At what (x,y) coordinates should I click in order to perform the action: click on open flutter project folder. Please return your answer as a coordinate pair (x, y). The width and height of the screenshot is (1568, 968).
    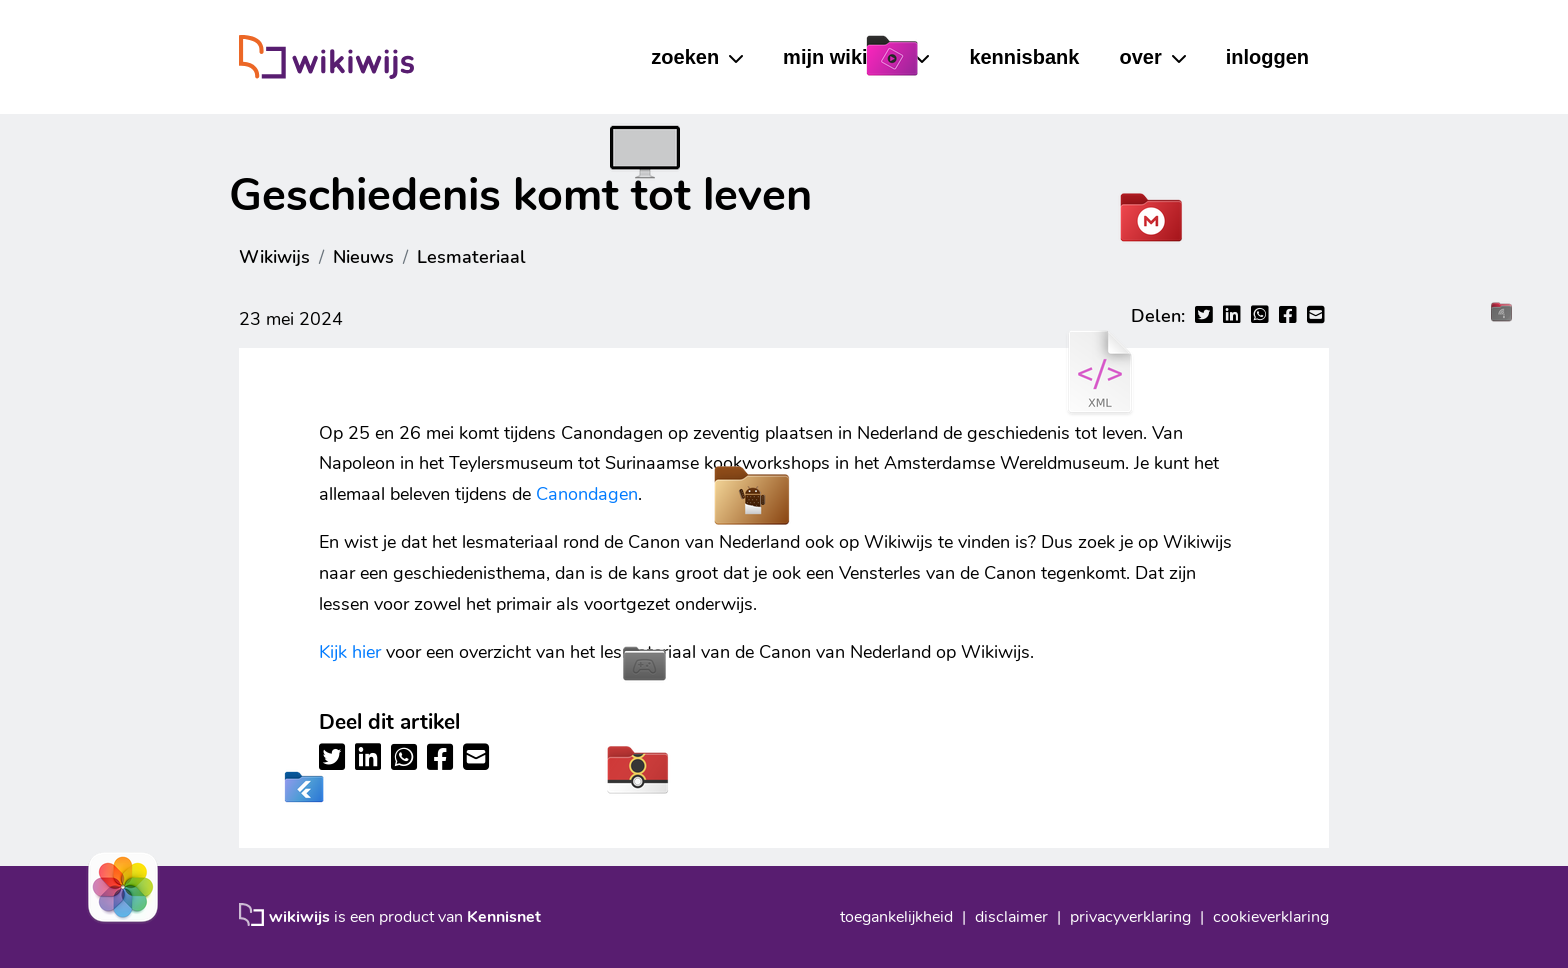
    Looking at the image, I should click on (304, 788).